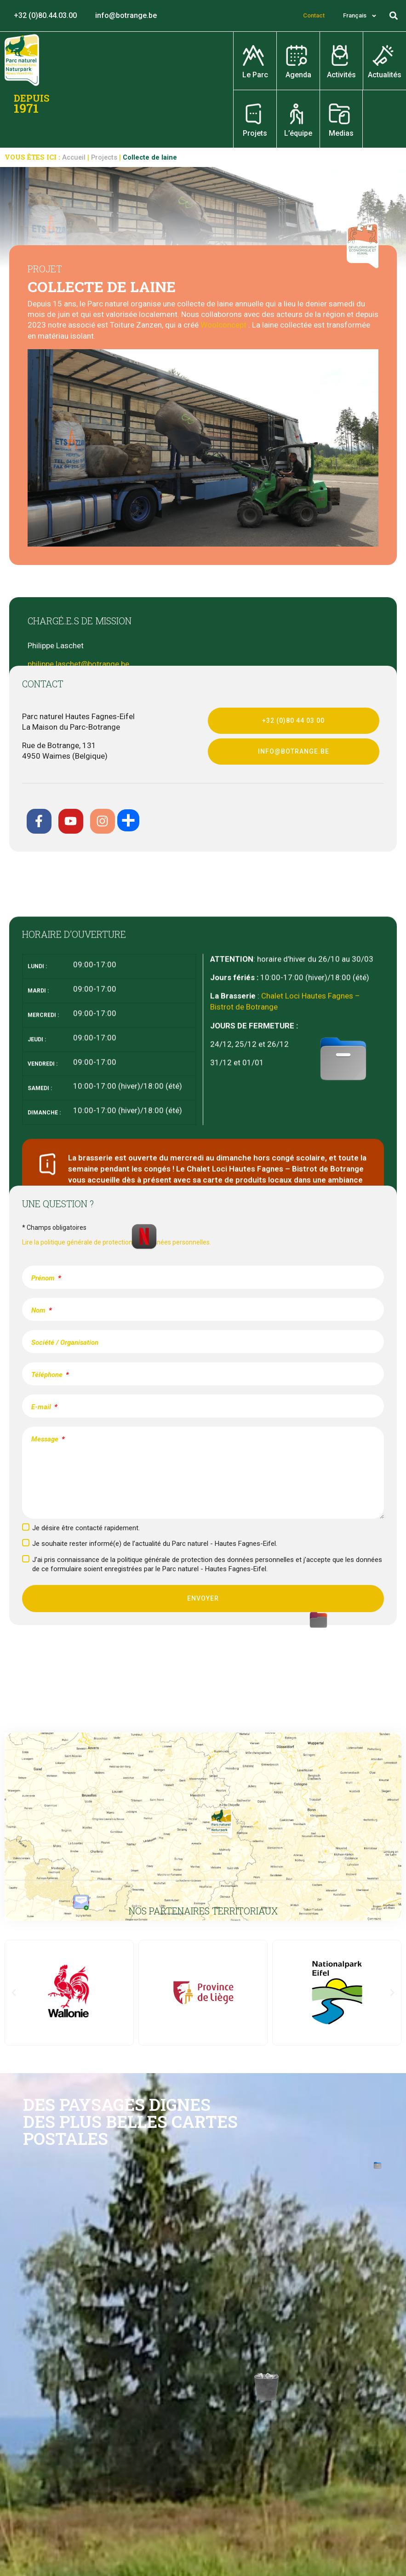 Image resolution: width=406 pixels, height=2576 pixels. What do you see at coordinates (318, 1619) in the screenshot?
I see `view contents of an open folder` at bounding box center [318, 1619].